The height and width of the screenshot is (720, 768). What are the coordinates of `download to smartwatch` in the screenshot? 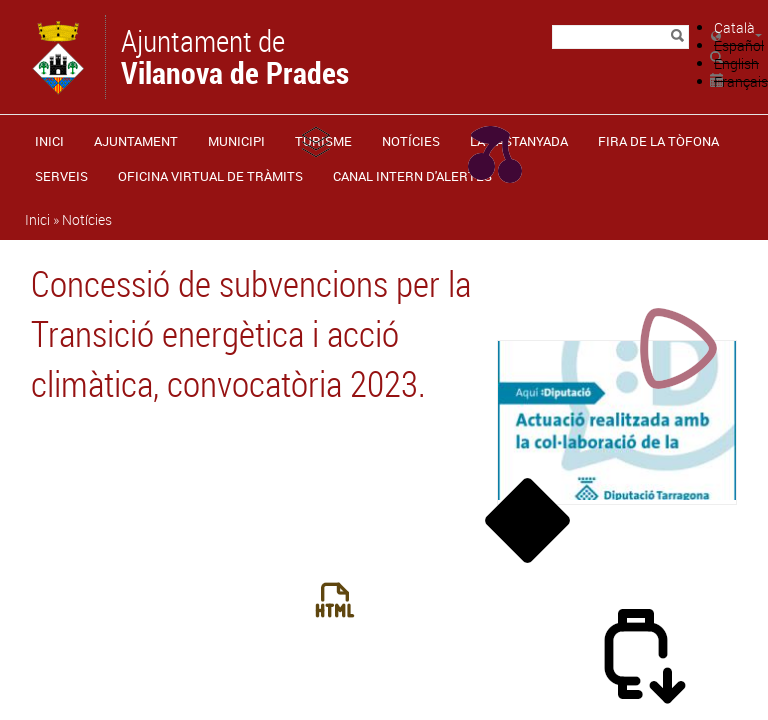 It's located at (636, 654).